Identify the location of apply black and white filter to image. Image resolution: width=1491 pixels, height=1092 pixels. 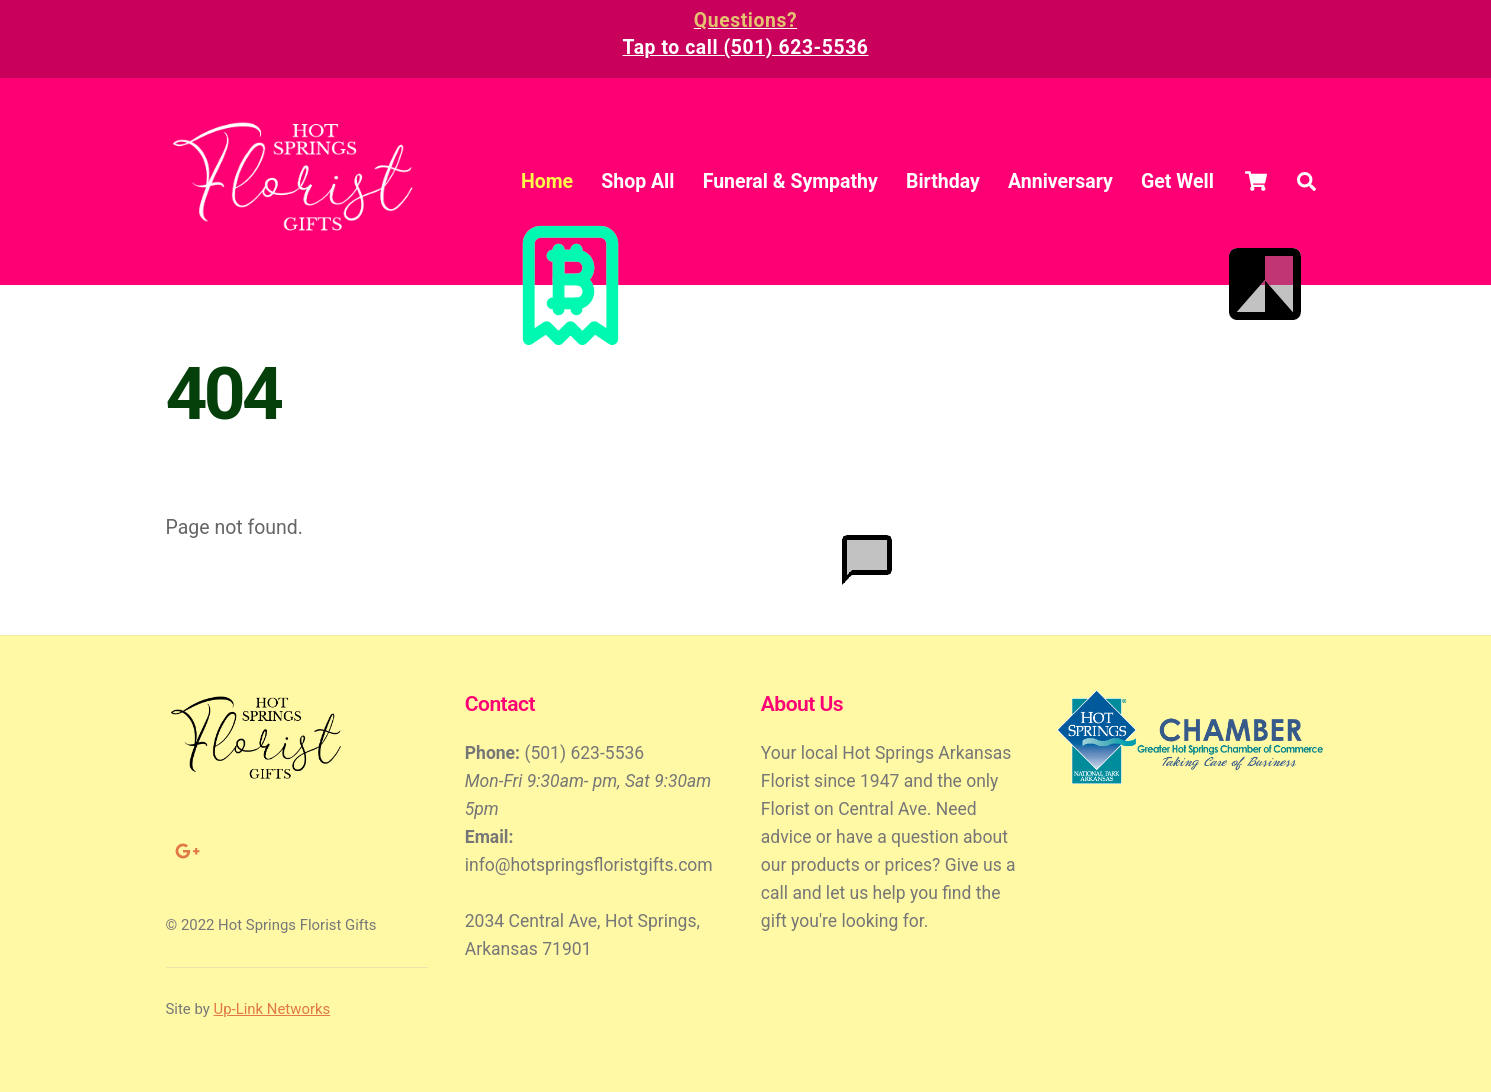
(1265, 284).